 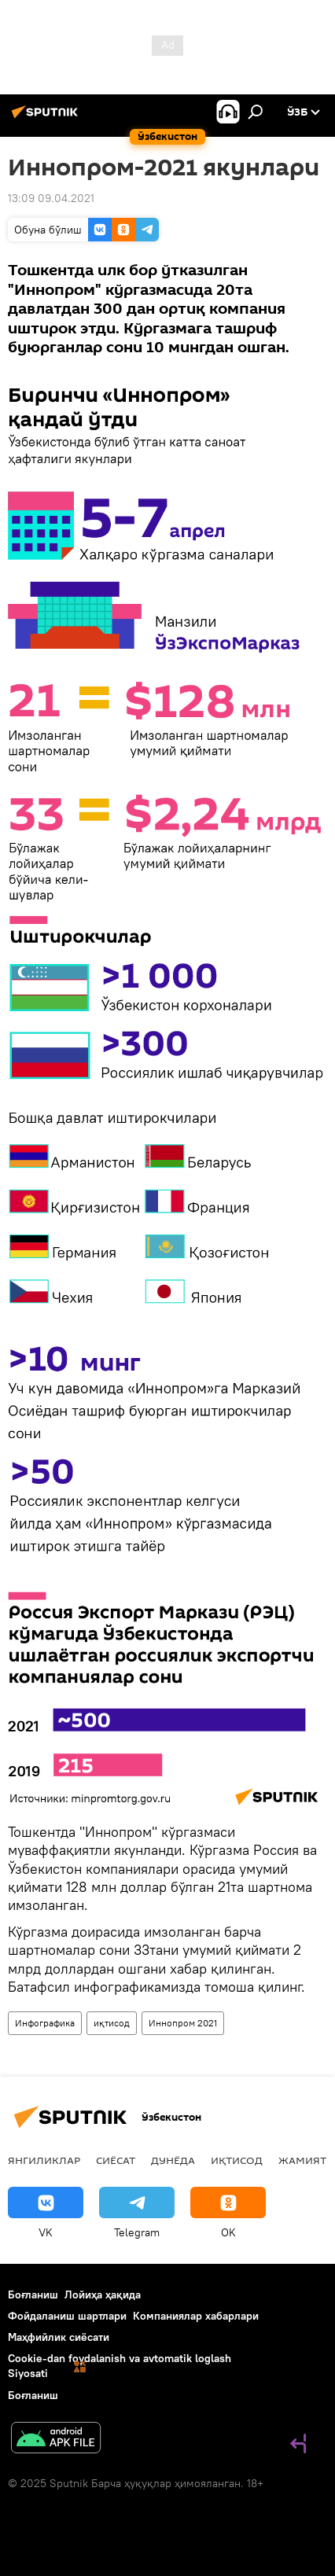 What do you see at coordinates (299, 2443) in the screenshot?
I see `take the next left turn` at bounding box center [299, 2443].